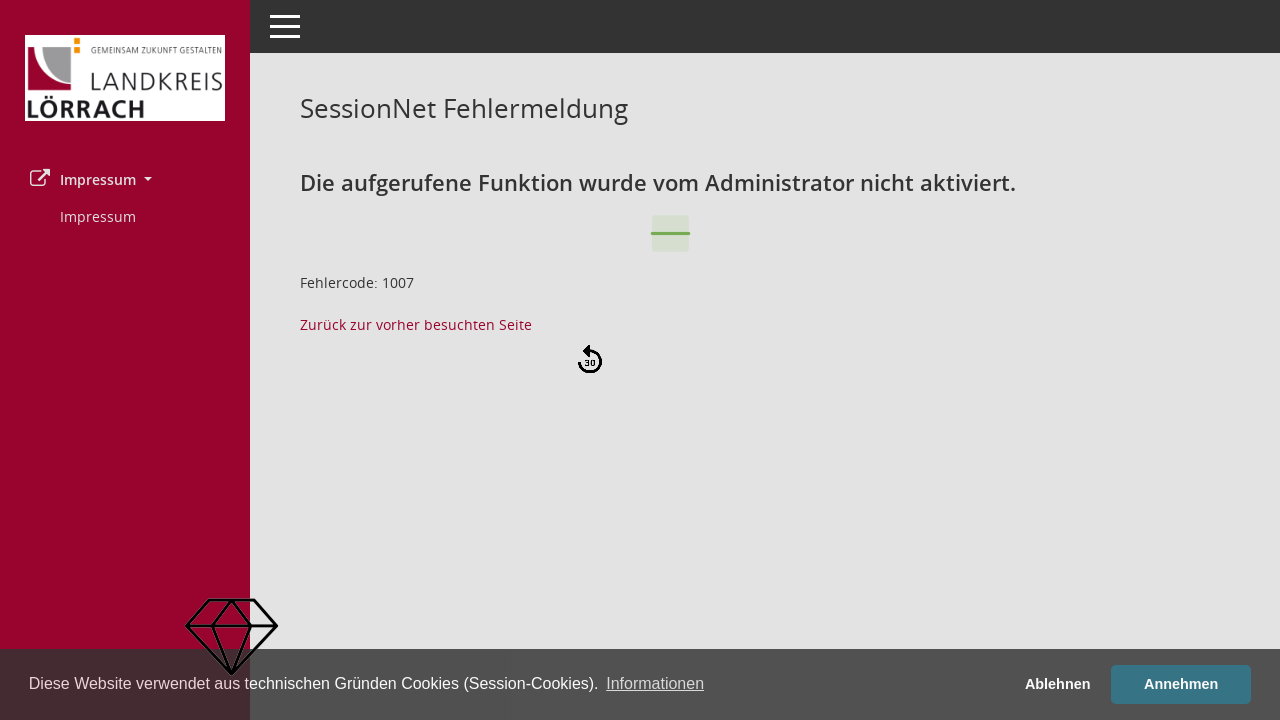  I want to click on rewind 30 seconds, so click(590, 360).